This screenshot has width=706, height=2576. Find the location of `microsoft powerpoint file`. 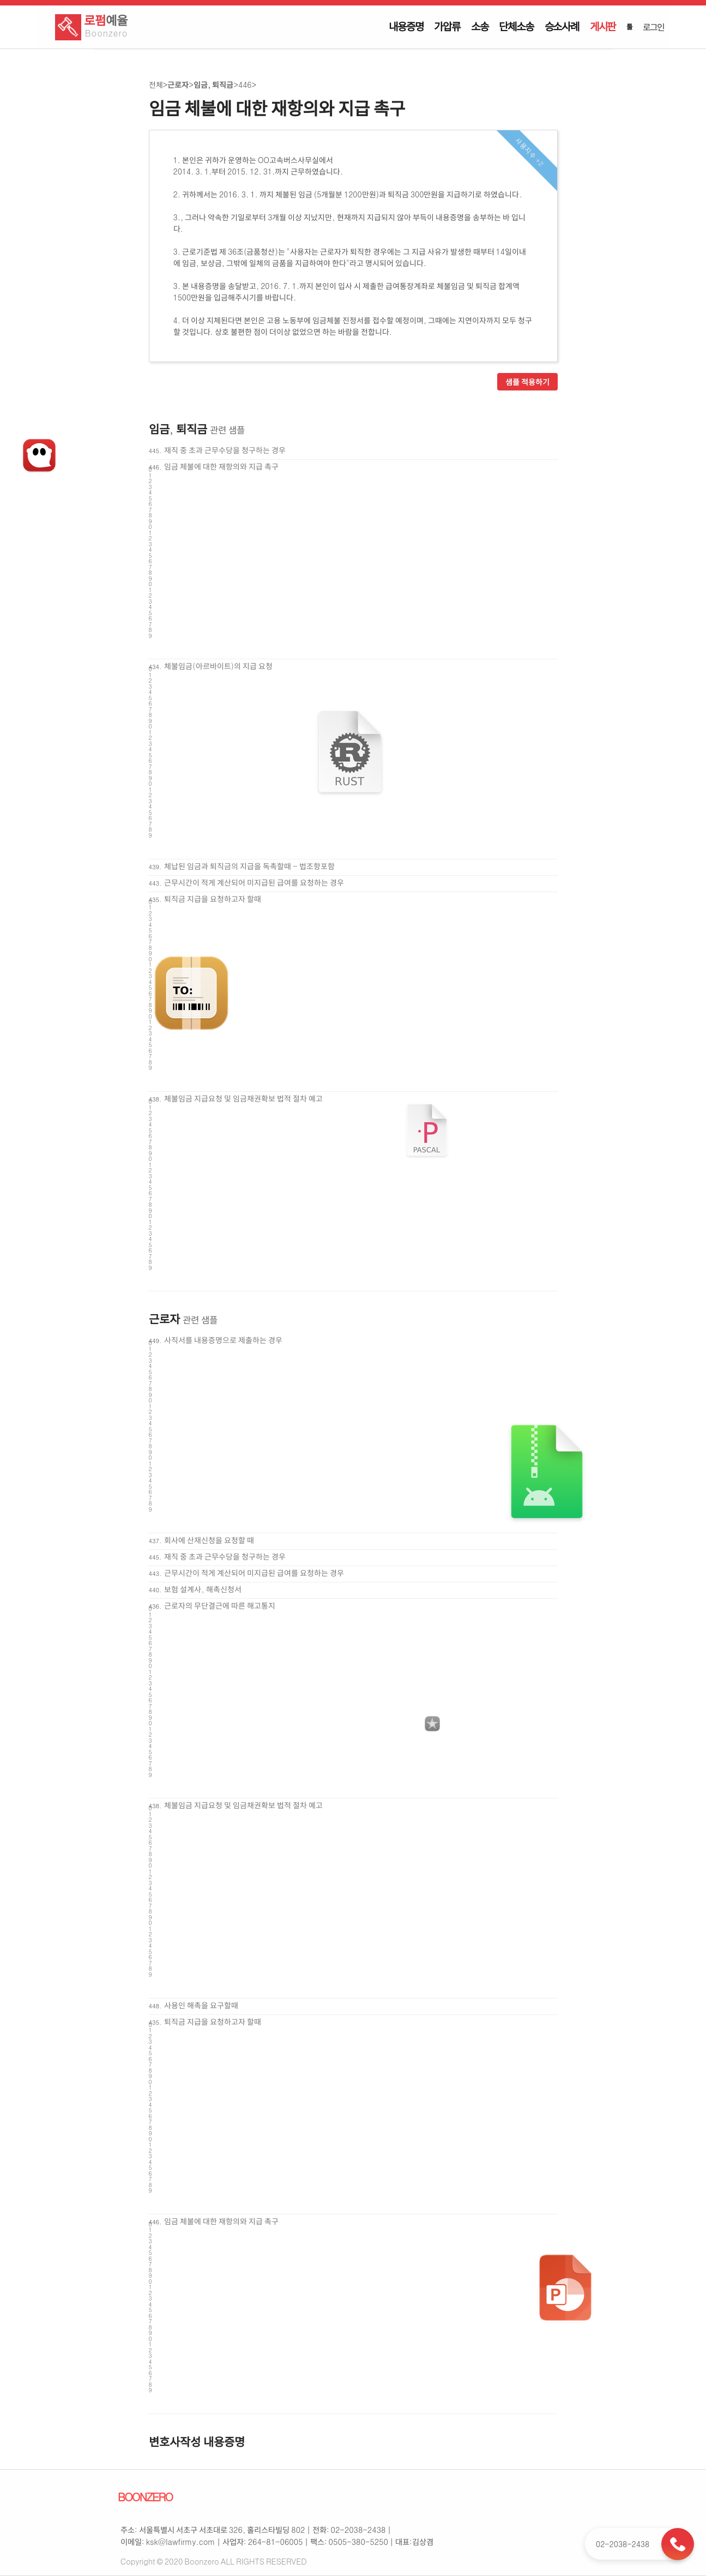

microsoft powerpoint file is located at coordinates (565, 2288).